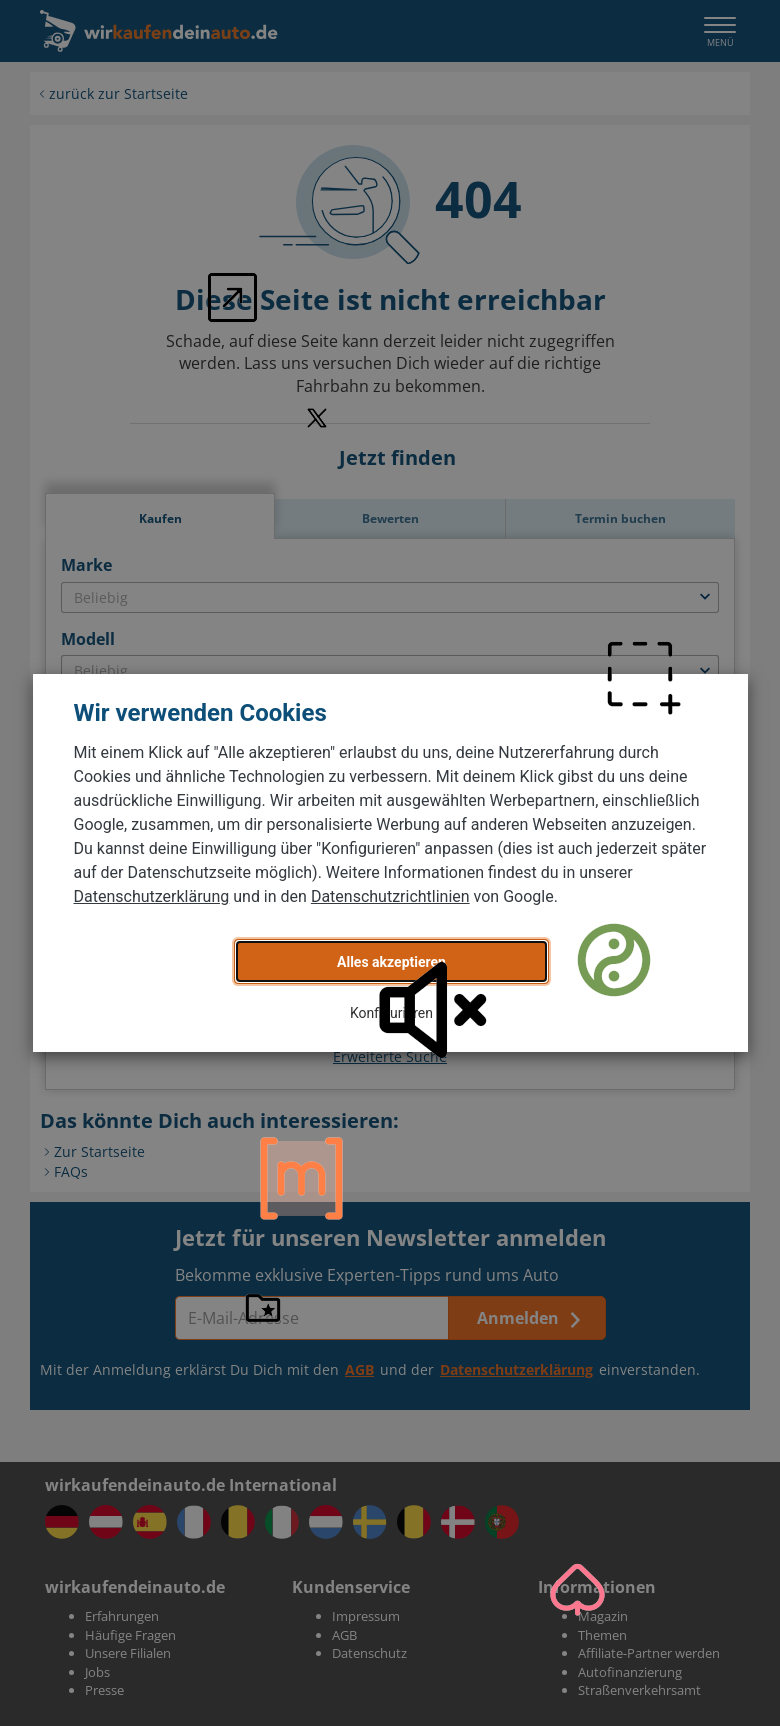  What do you see at coordinates (263, 1308) in the screenshot?
I see `access your starred or favorite files` at bounding box center [263, 1308].